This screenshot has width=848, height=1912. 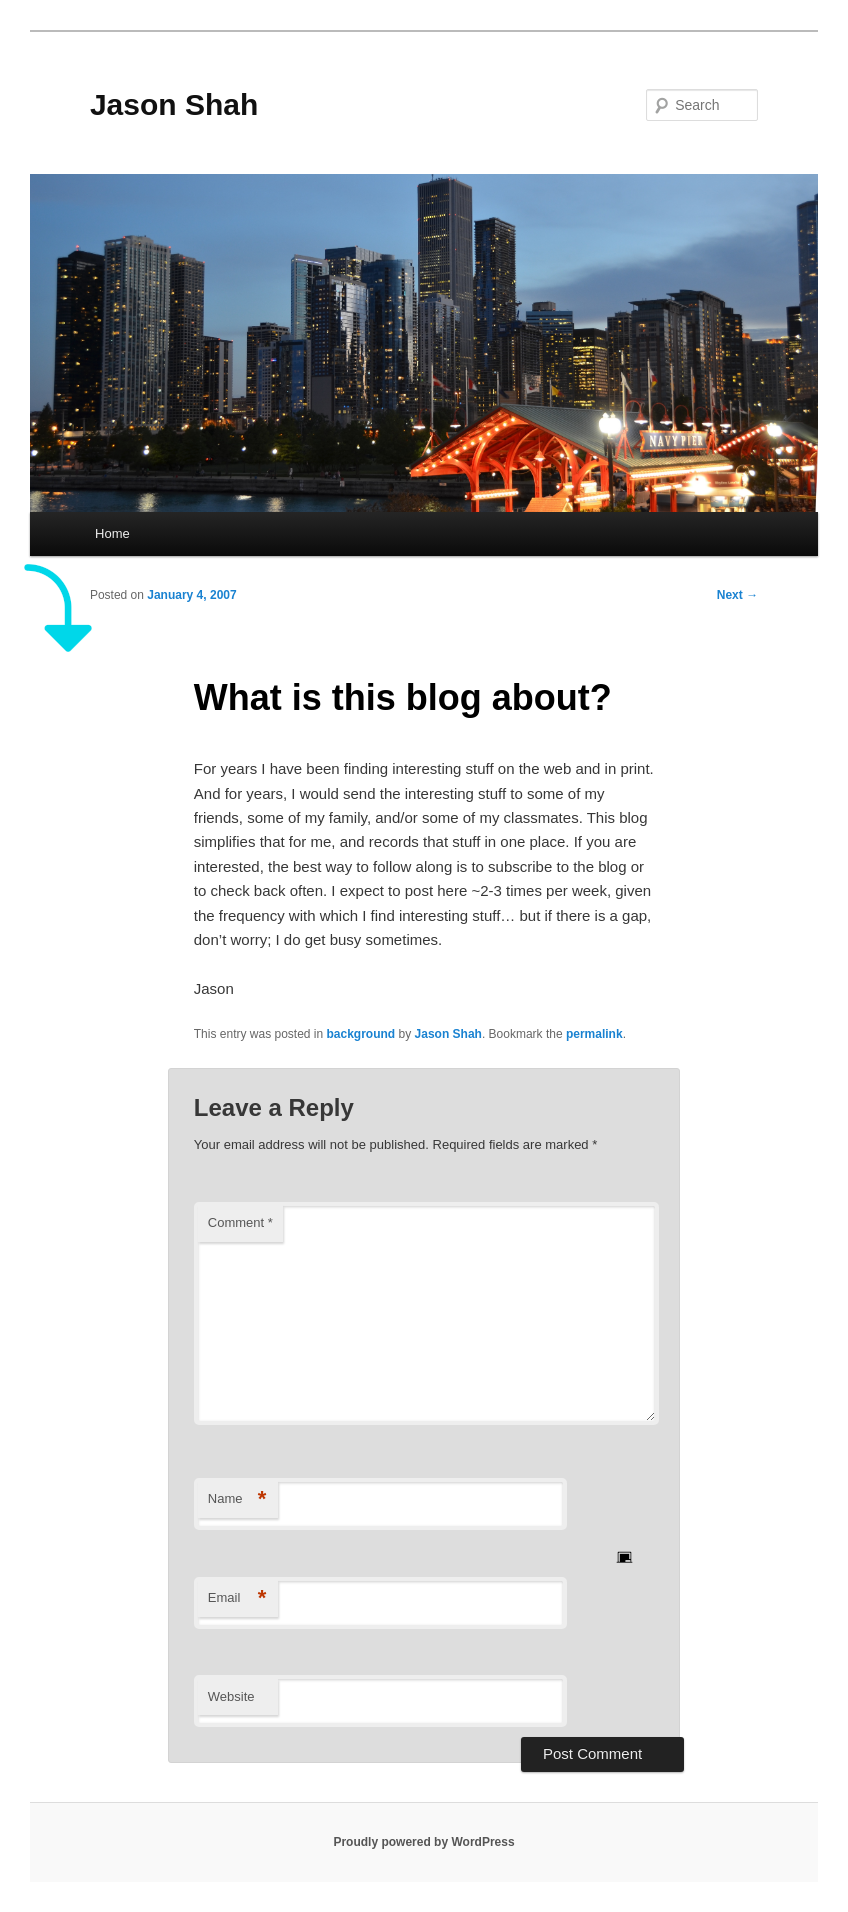 What do you see at coordinates (58, 608) in the screenshot?
I see `navigate to the next item below` at bounding box center [58, 608].